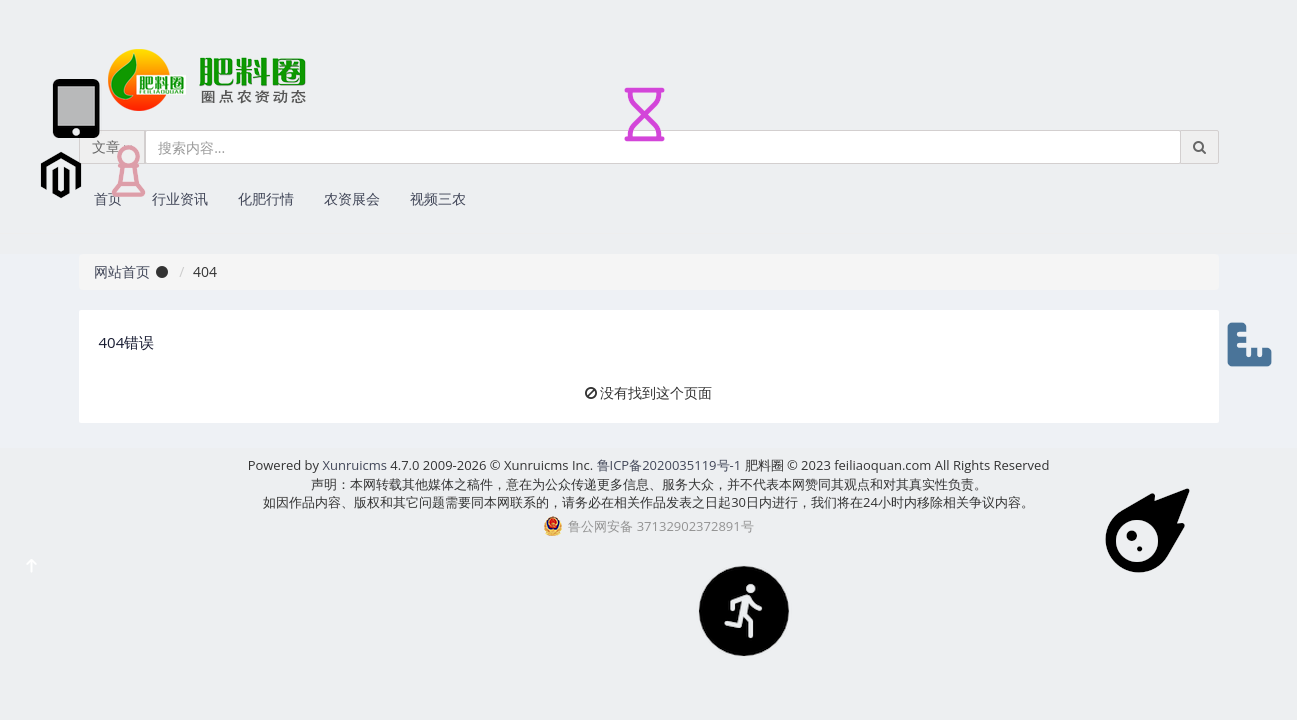 The image size is (1297, 720). I want to click on magento e-commerce platform logo, so click(61, 175).